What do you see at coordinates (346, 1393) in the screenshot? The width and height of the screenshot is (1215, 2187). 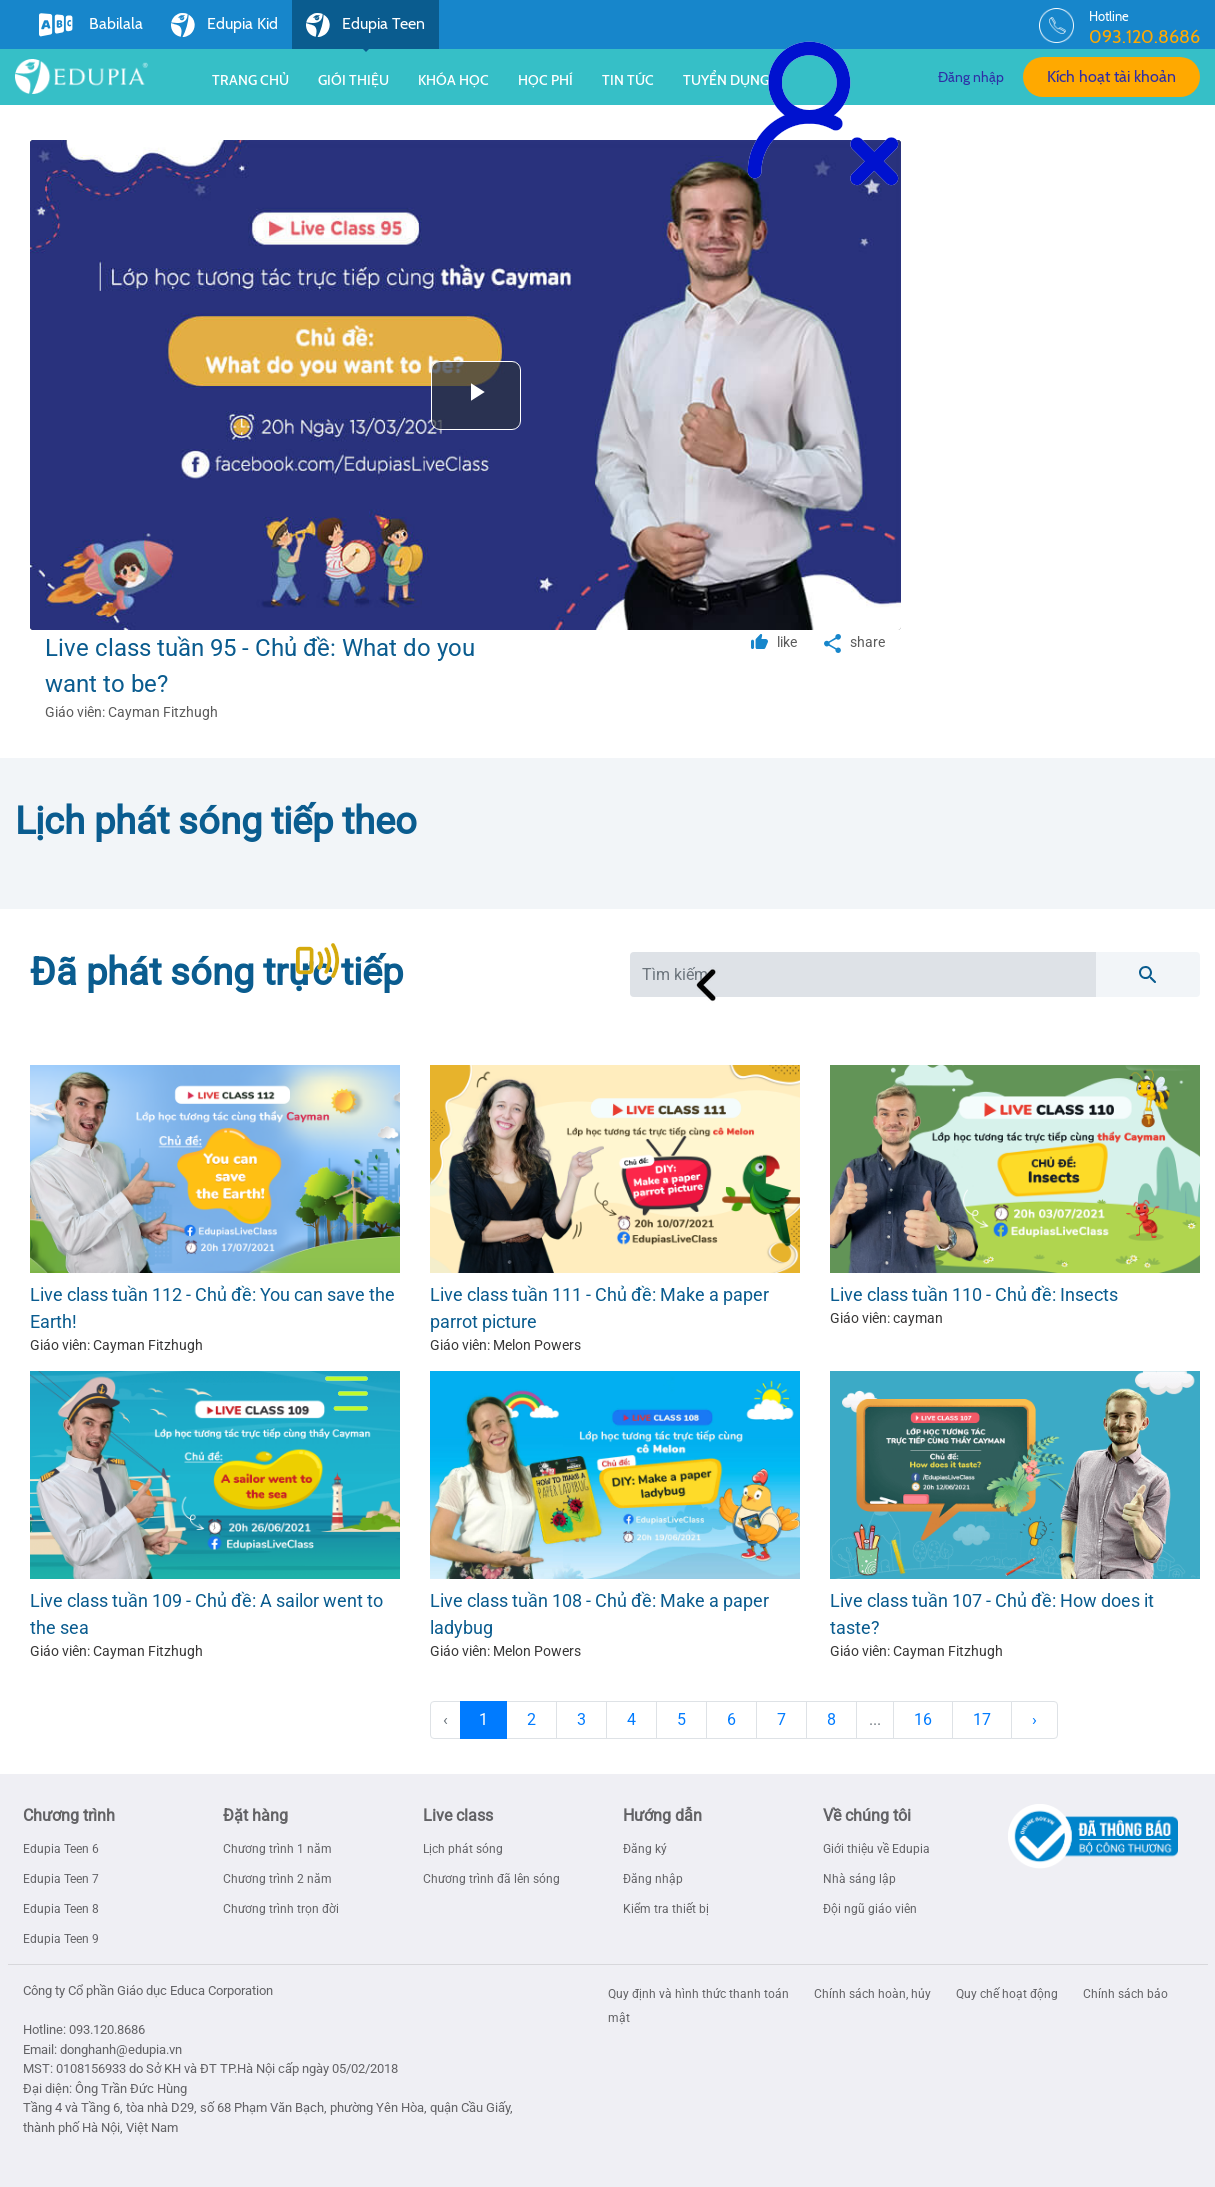 I see `align text to the right edge` at bounding box center [346, 1393].